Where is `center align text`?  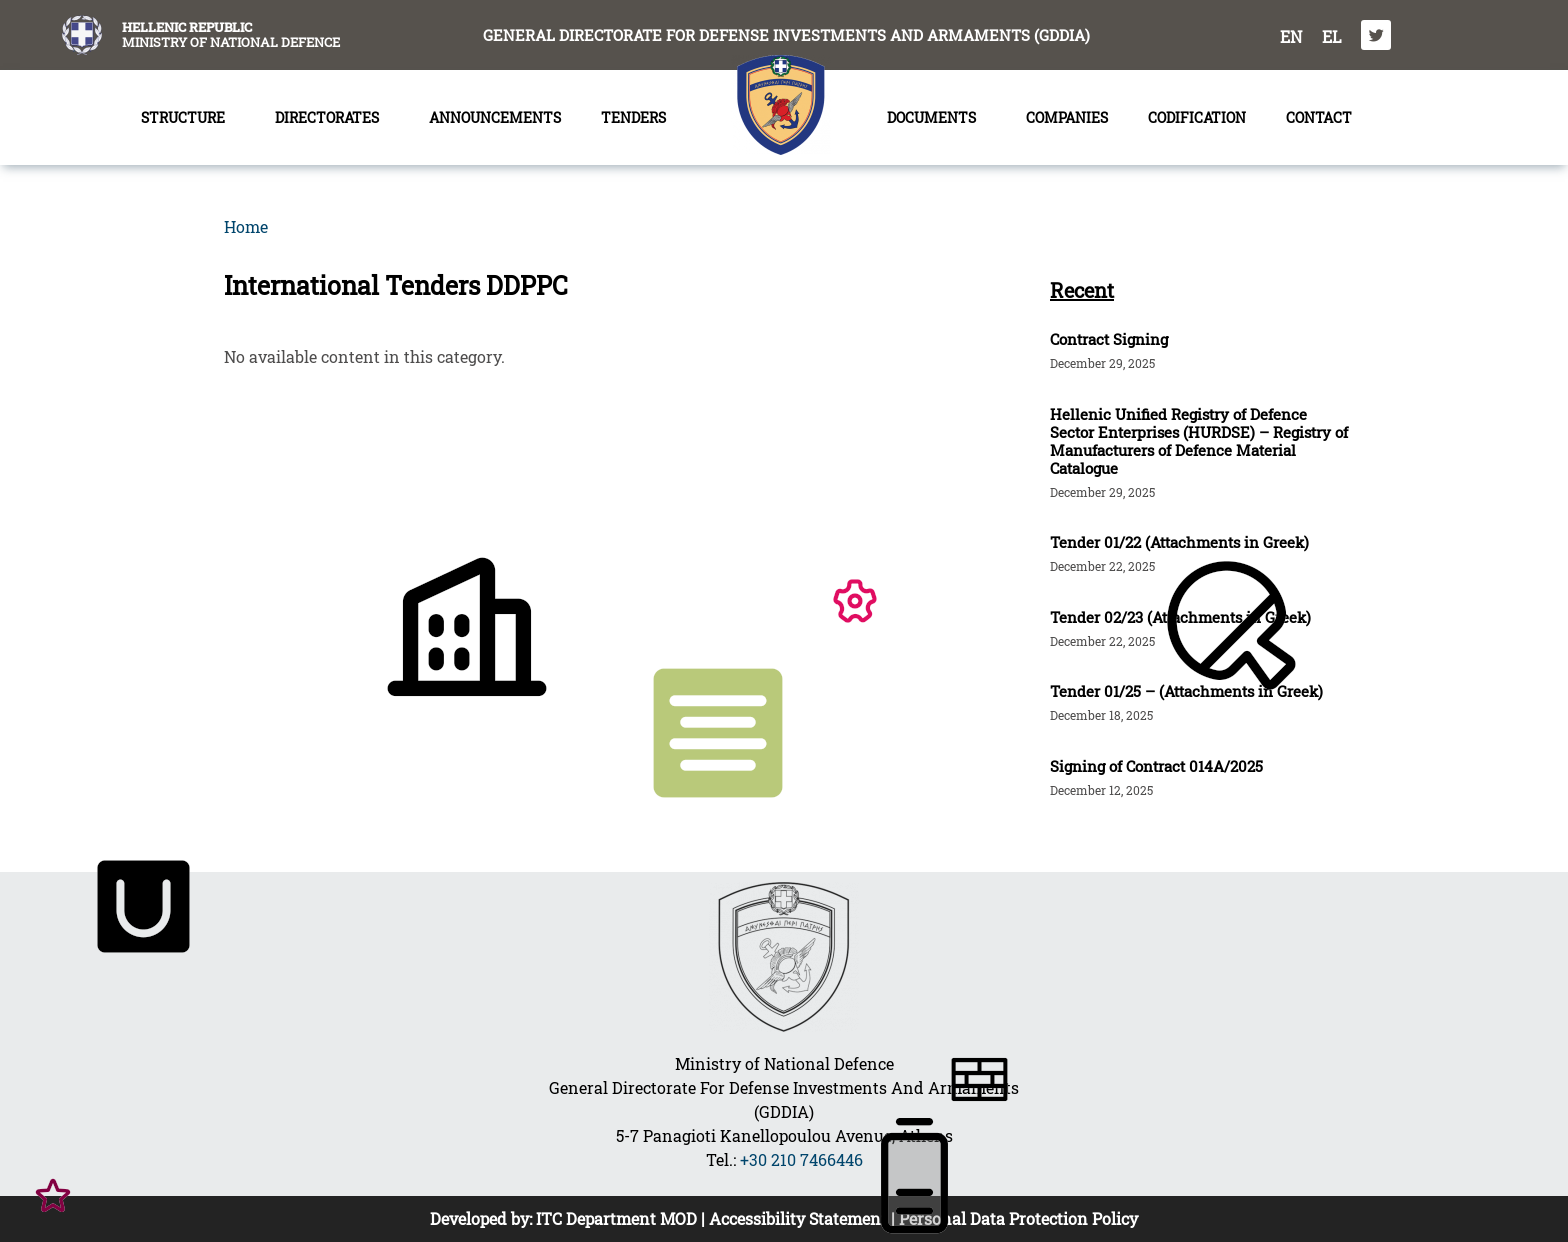
center align text is located at coordinates (718, 733).